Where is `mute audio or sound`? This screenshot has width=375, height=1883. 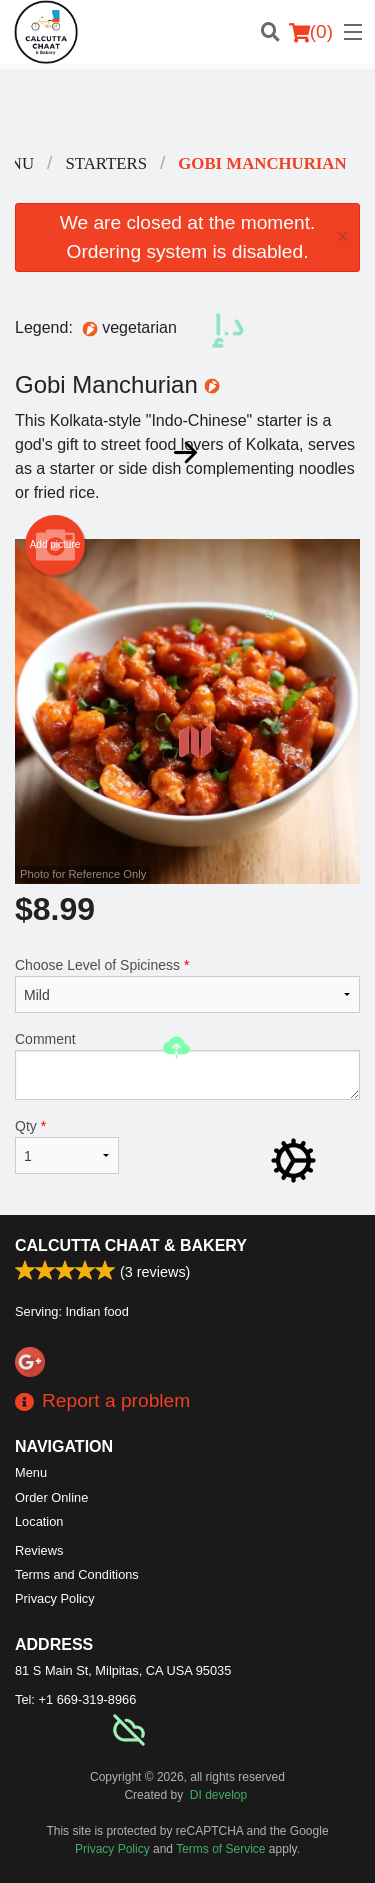
mute audio or sound is located at coordinates (269, 614).